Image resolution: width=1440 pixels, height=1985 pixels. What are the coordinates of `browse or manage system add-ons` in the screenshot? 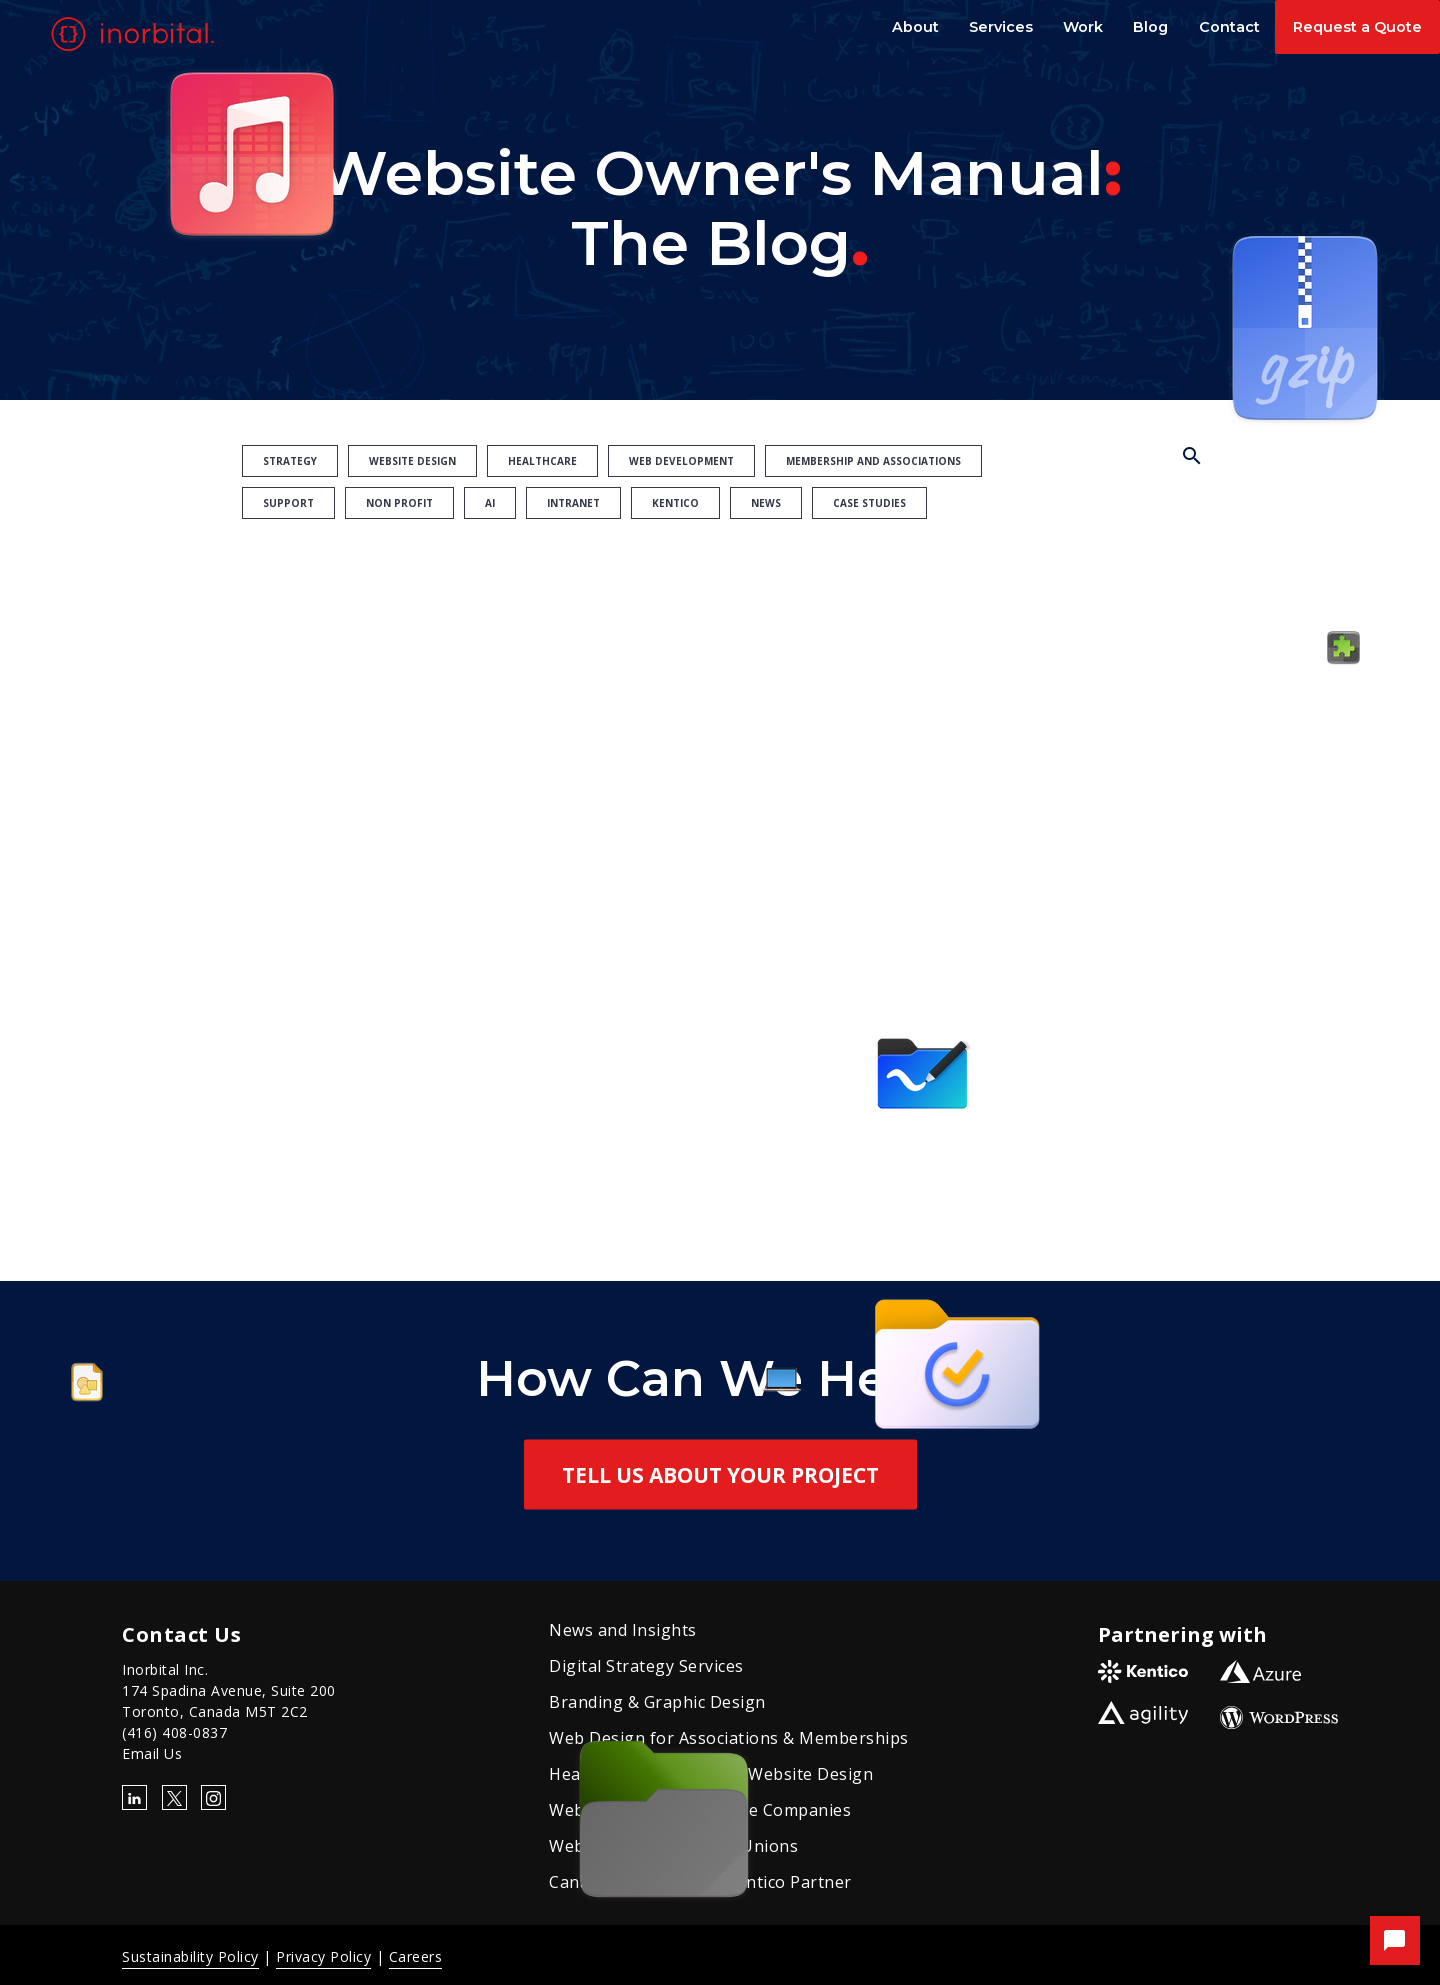 It's located at (1343, 647).